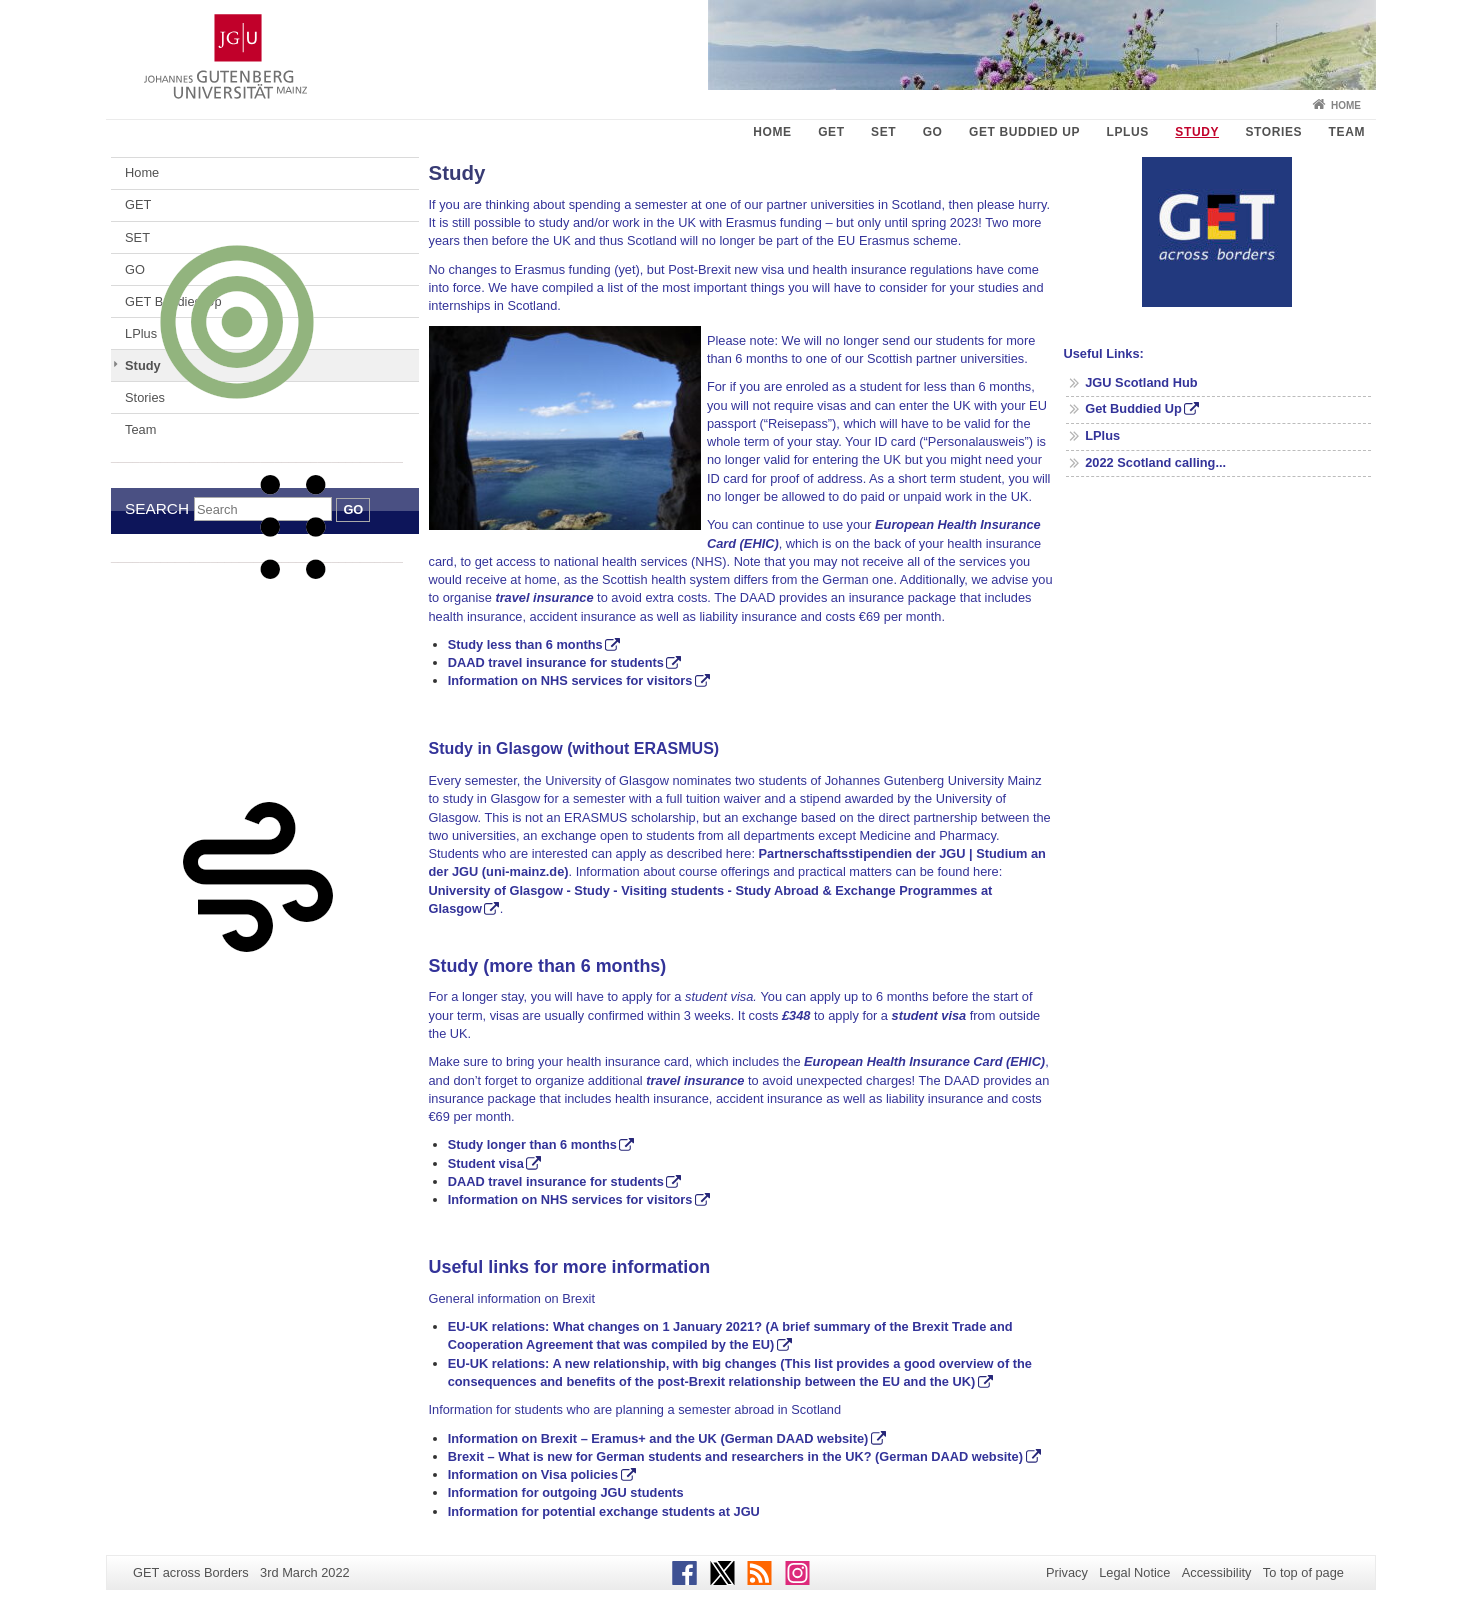 Image resolution: width=1482 pixels, height=1614 pixels. Describe the element at coordinates (237, 322) in the screenshot. I see `activate focus mode` at that location.